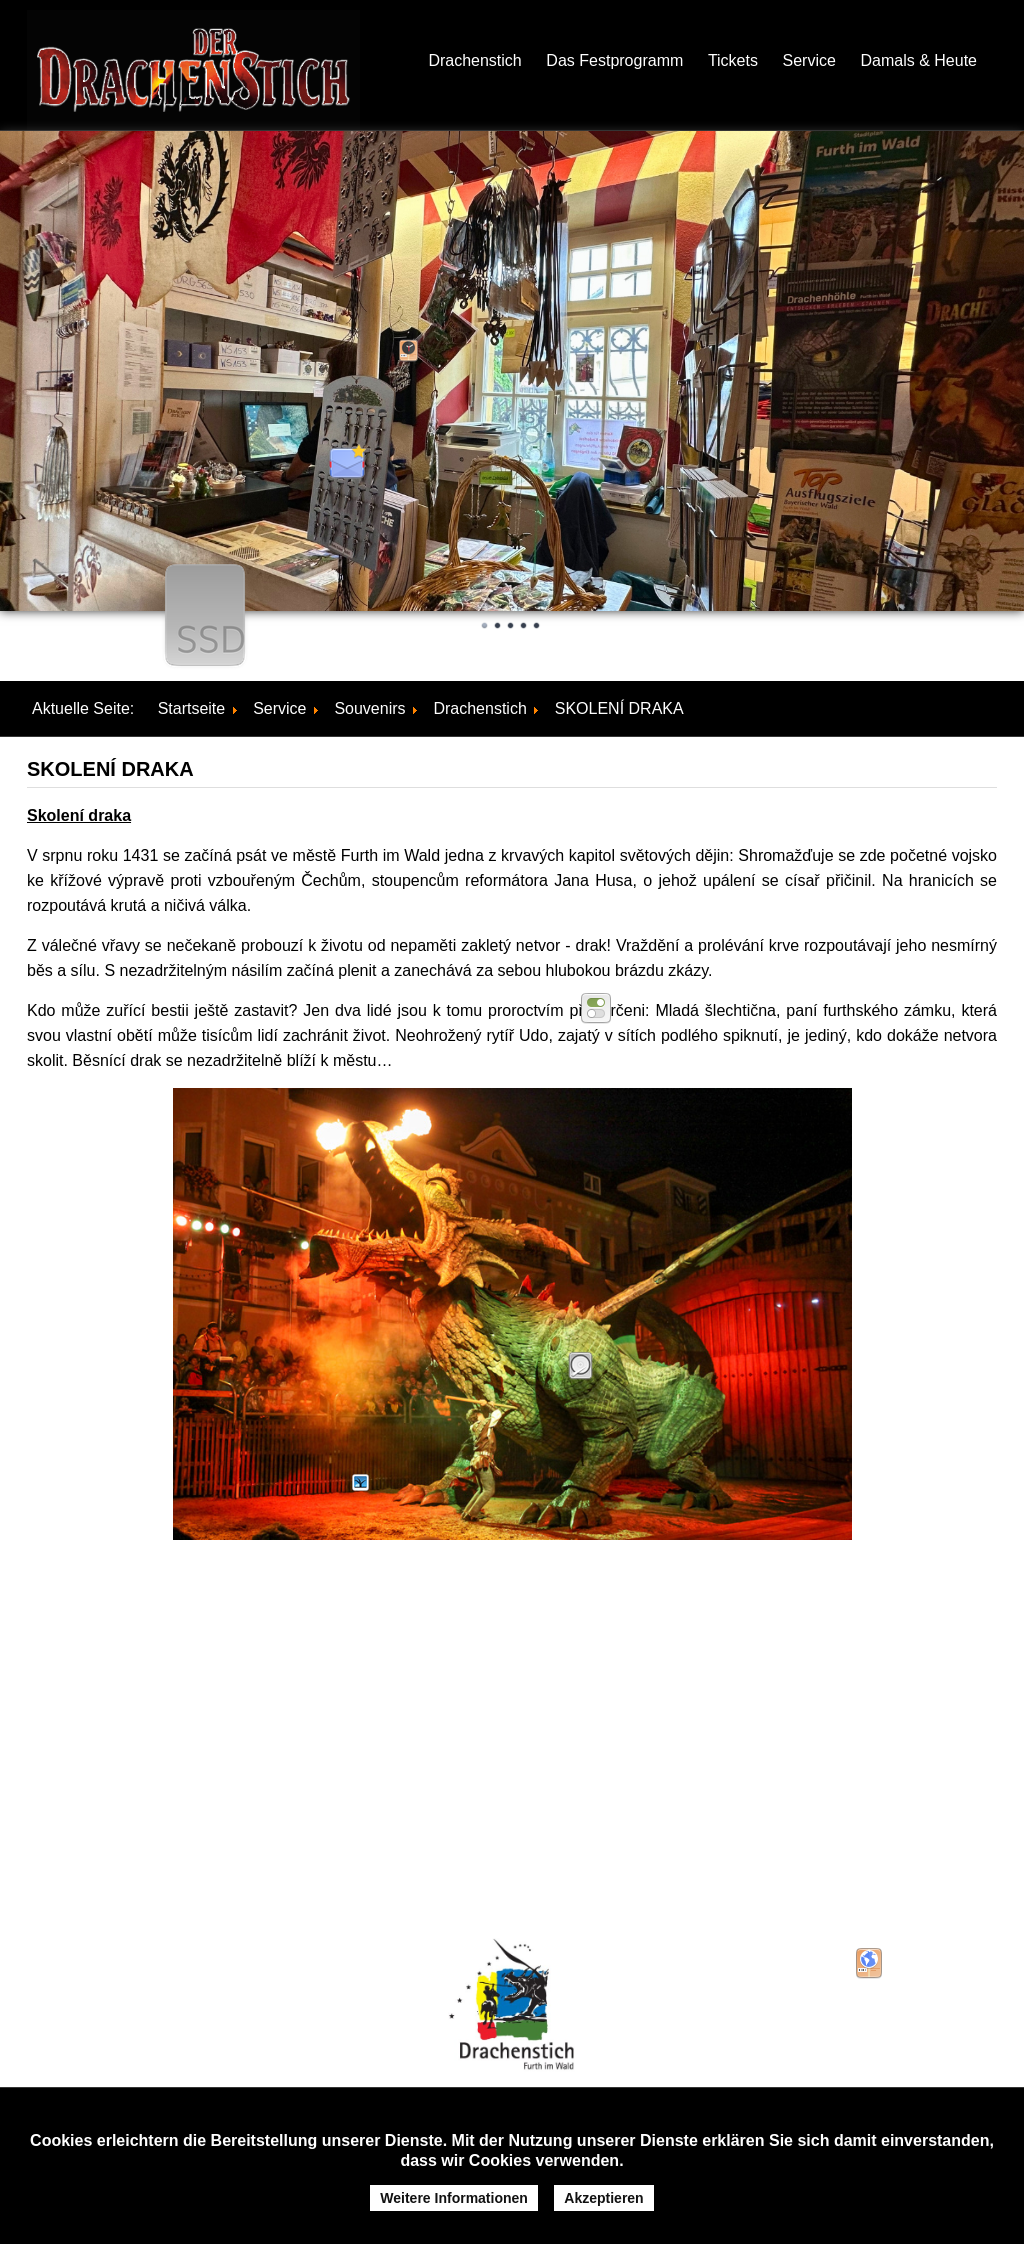 Image resolution: width=1024 pixels, height=2244 pixels. Describe the element at coordinates (596, 1008) in the screenshot. I see `open gnome tweaks settings` at that location.